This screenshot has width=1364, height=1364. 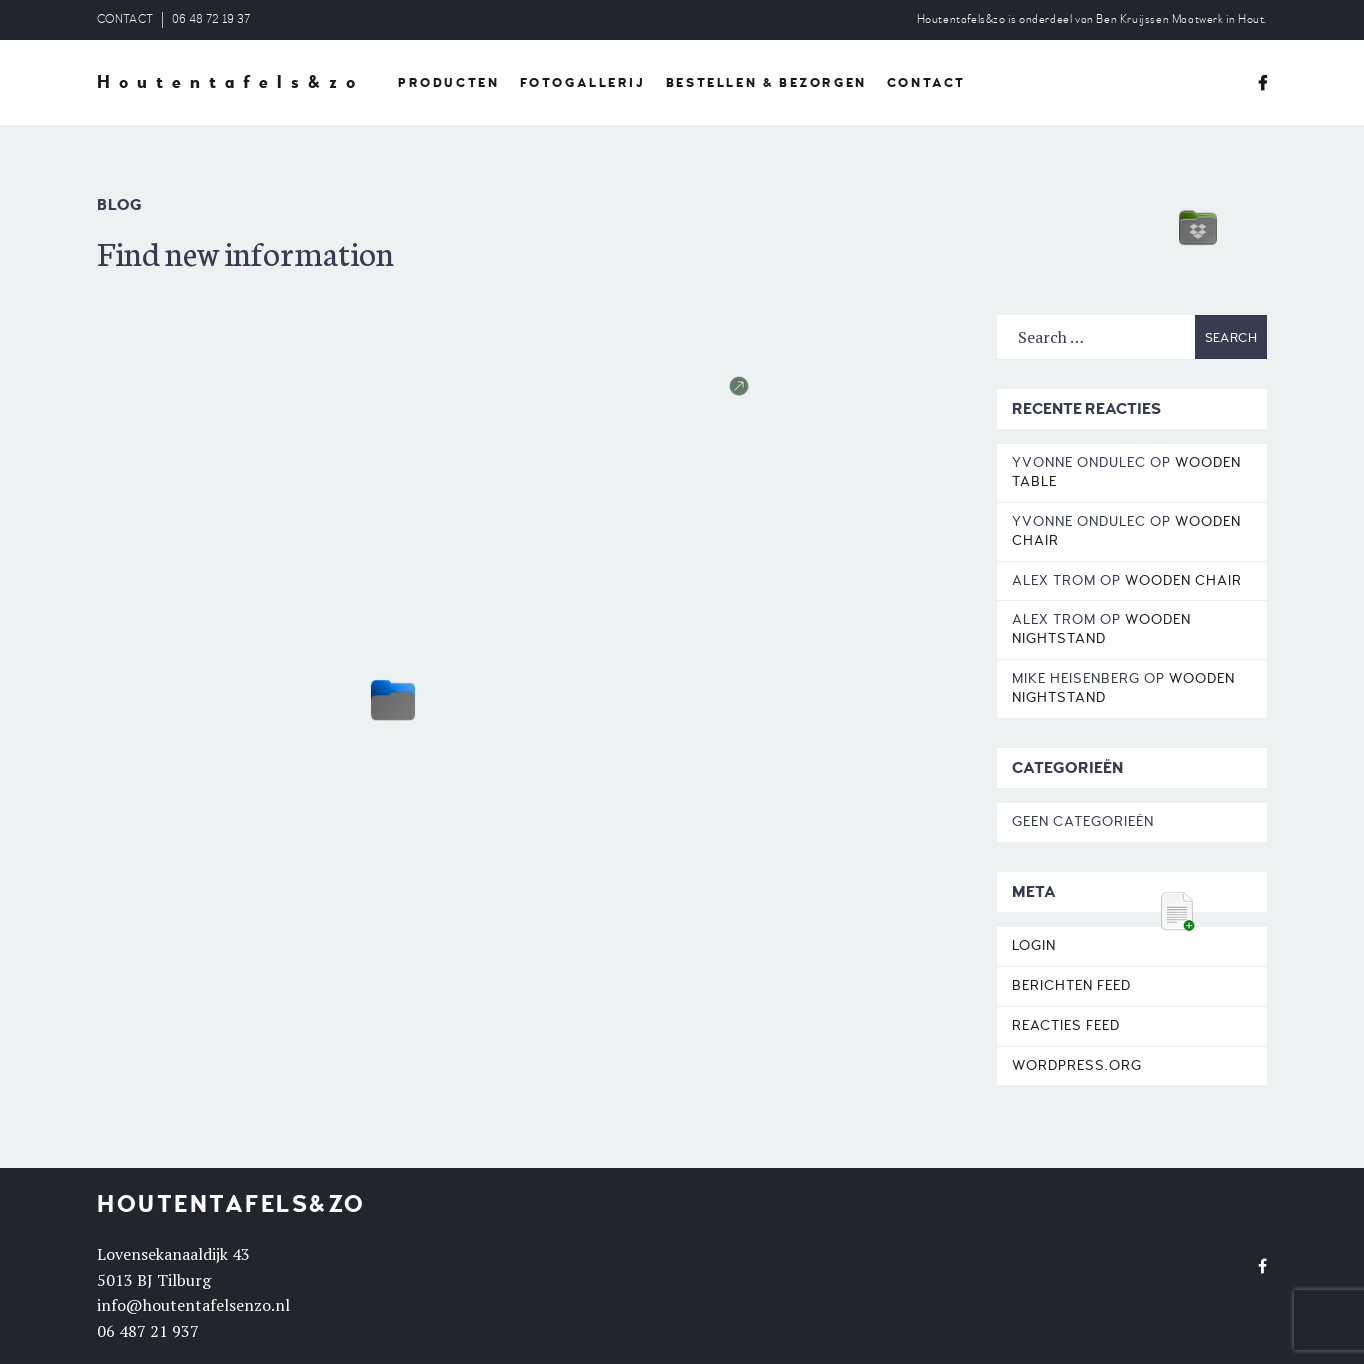 I want to click on open your Dropbox folder, so click(x=1198, y=227).